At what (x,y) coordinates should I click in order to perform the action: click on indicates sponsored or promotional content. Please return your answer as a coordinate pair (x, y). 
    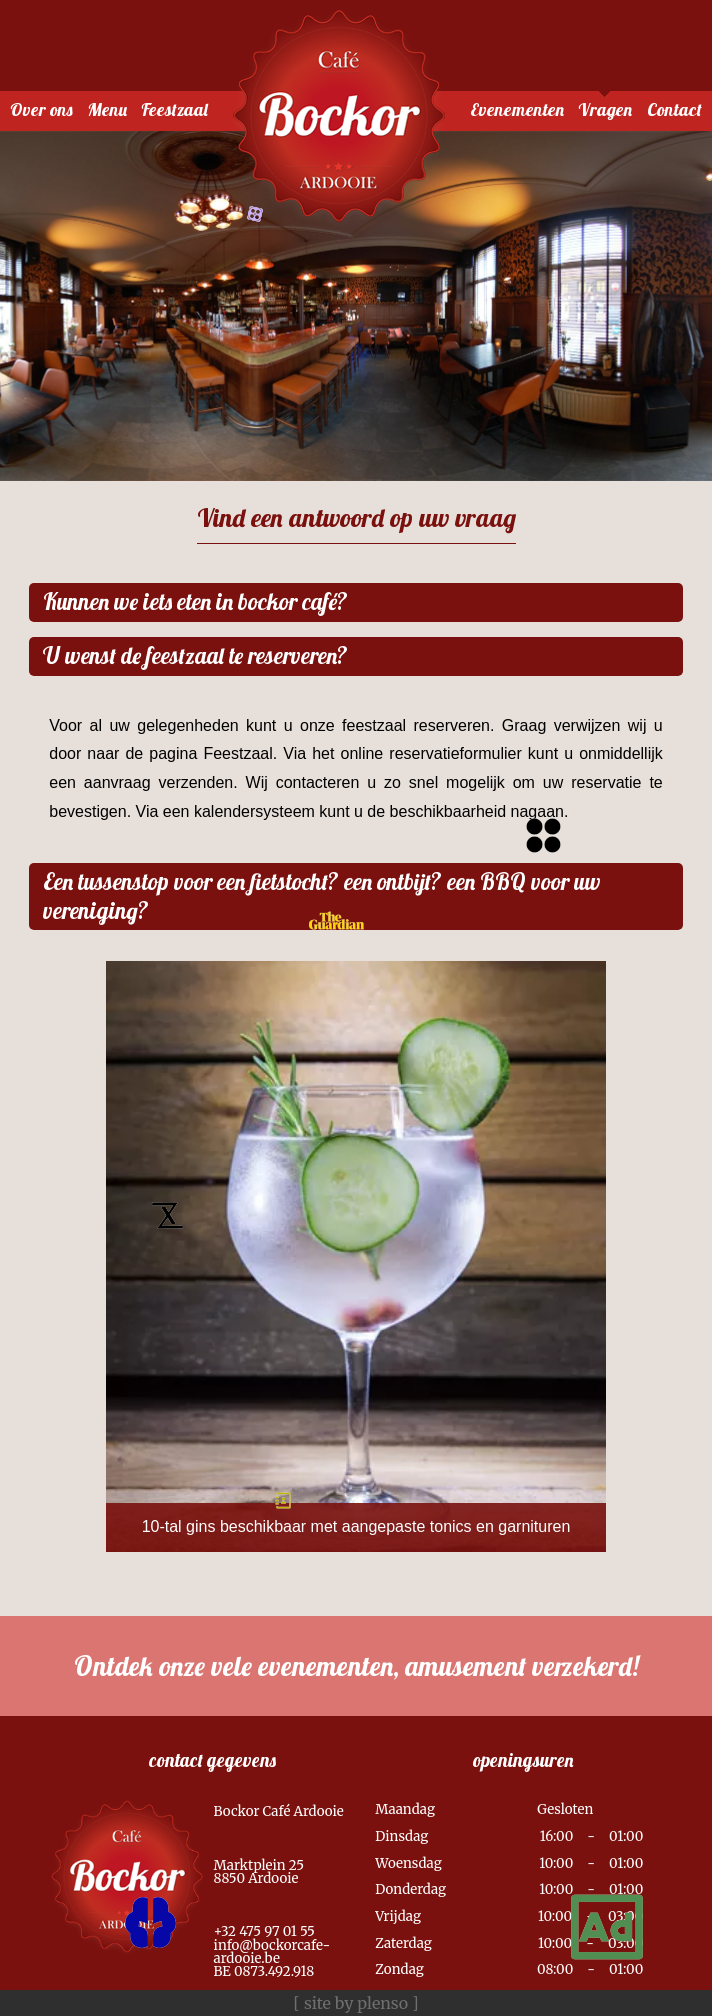
    Looking at the image, I should click on (607, 1927).